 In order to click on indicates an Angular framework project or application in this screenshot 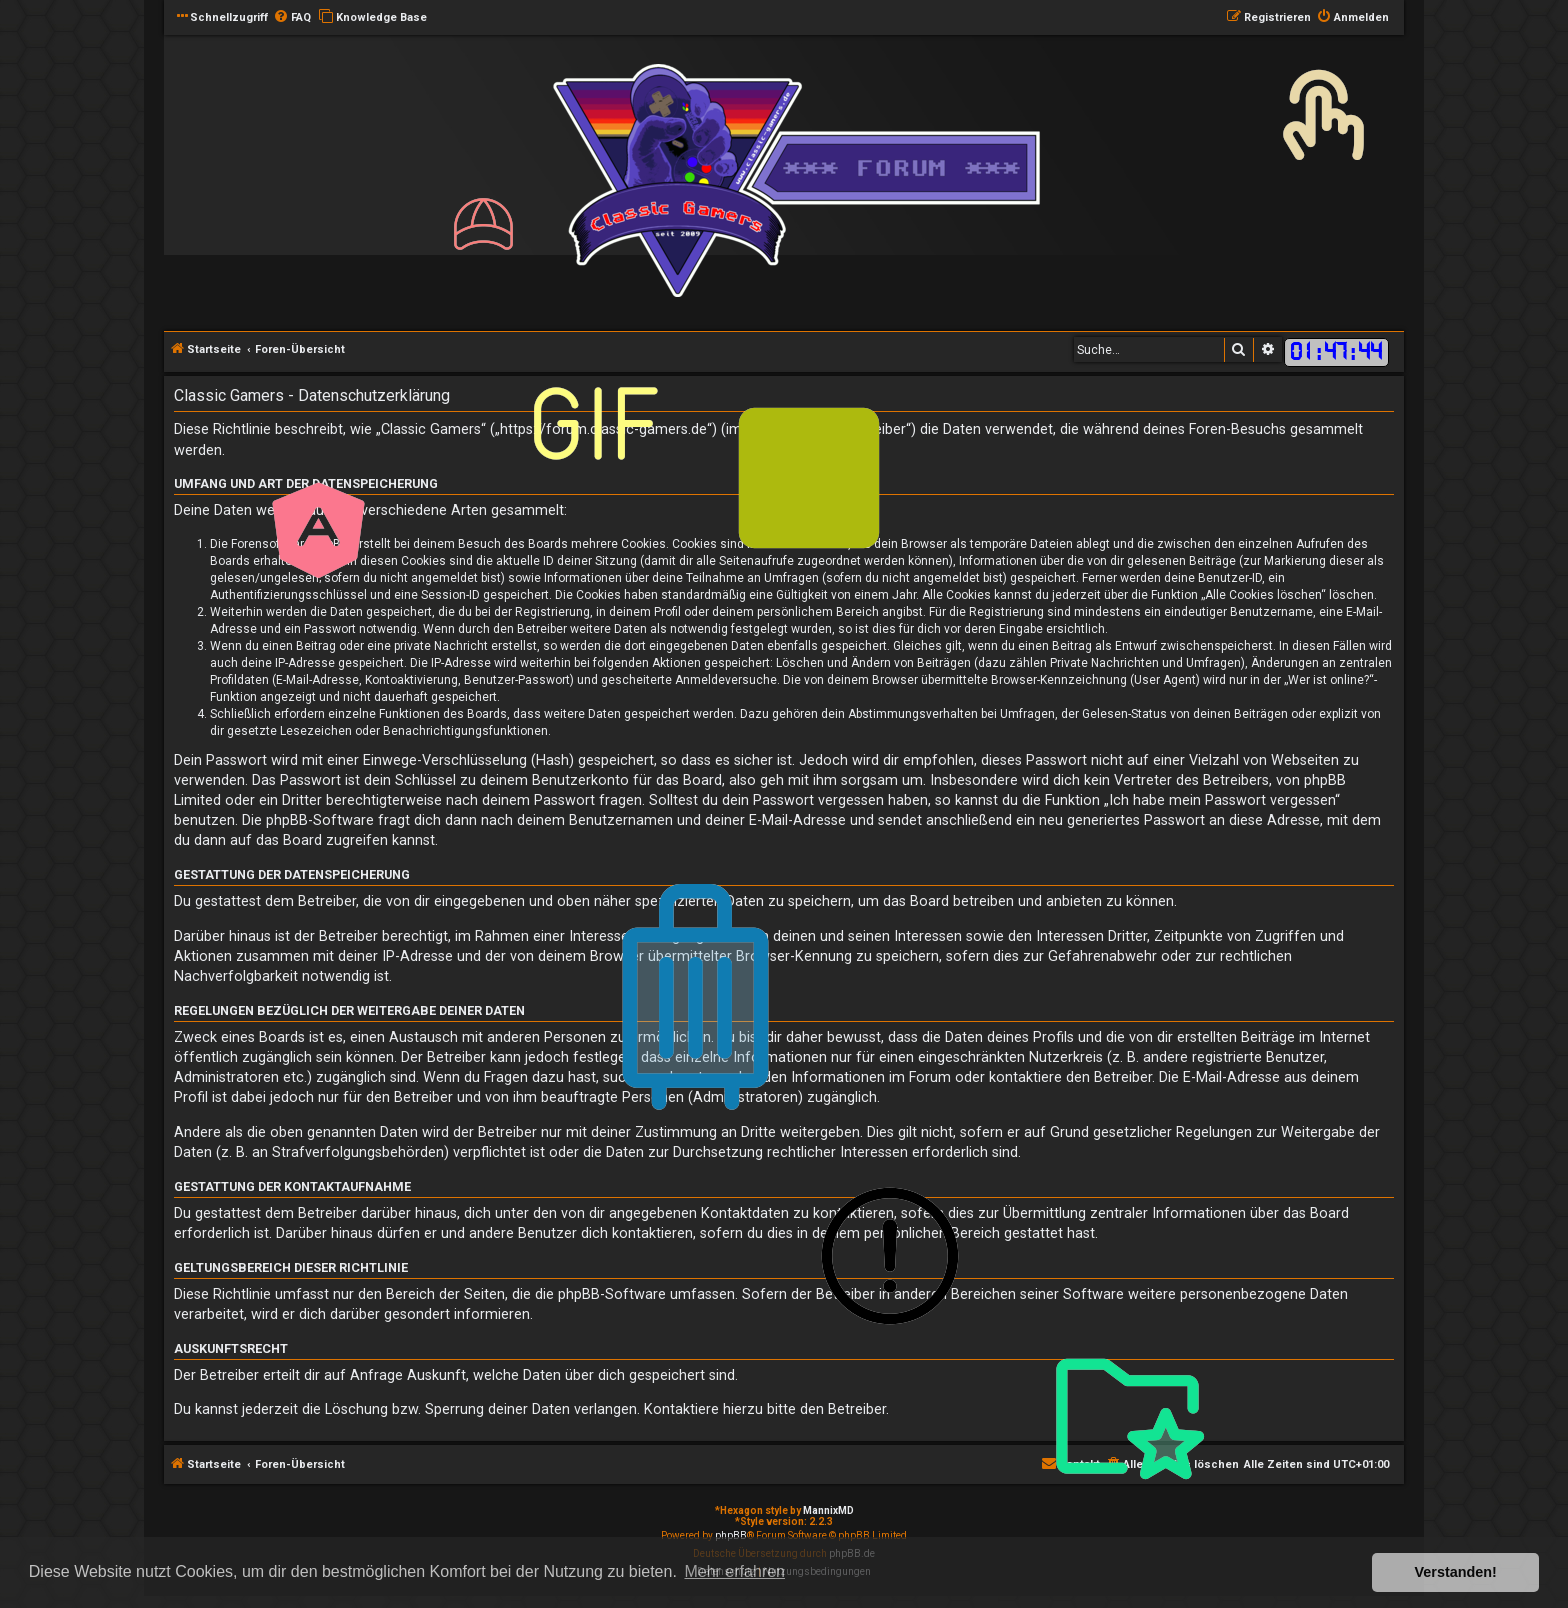, I will do `click(318, 528)`.